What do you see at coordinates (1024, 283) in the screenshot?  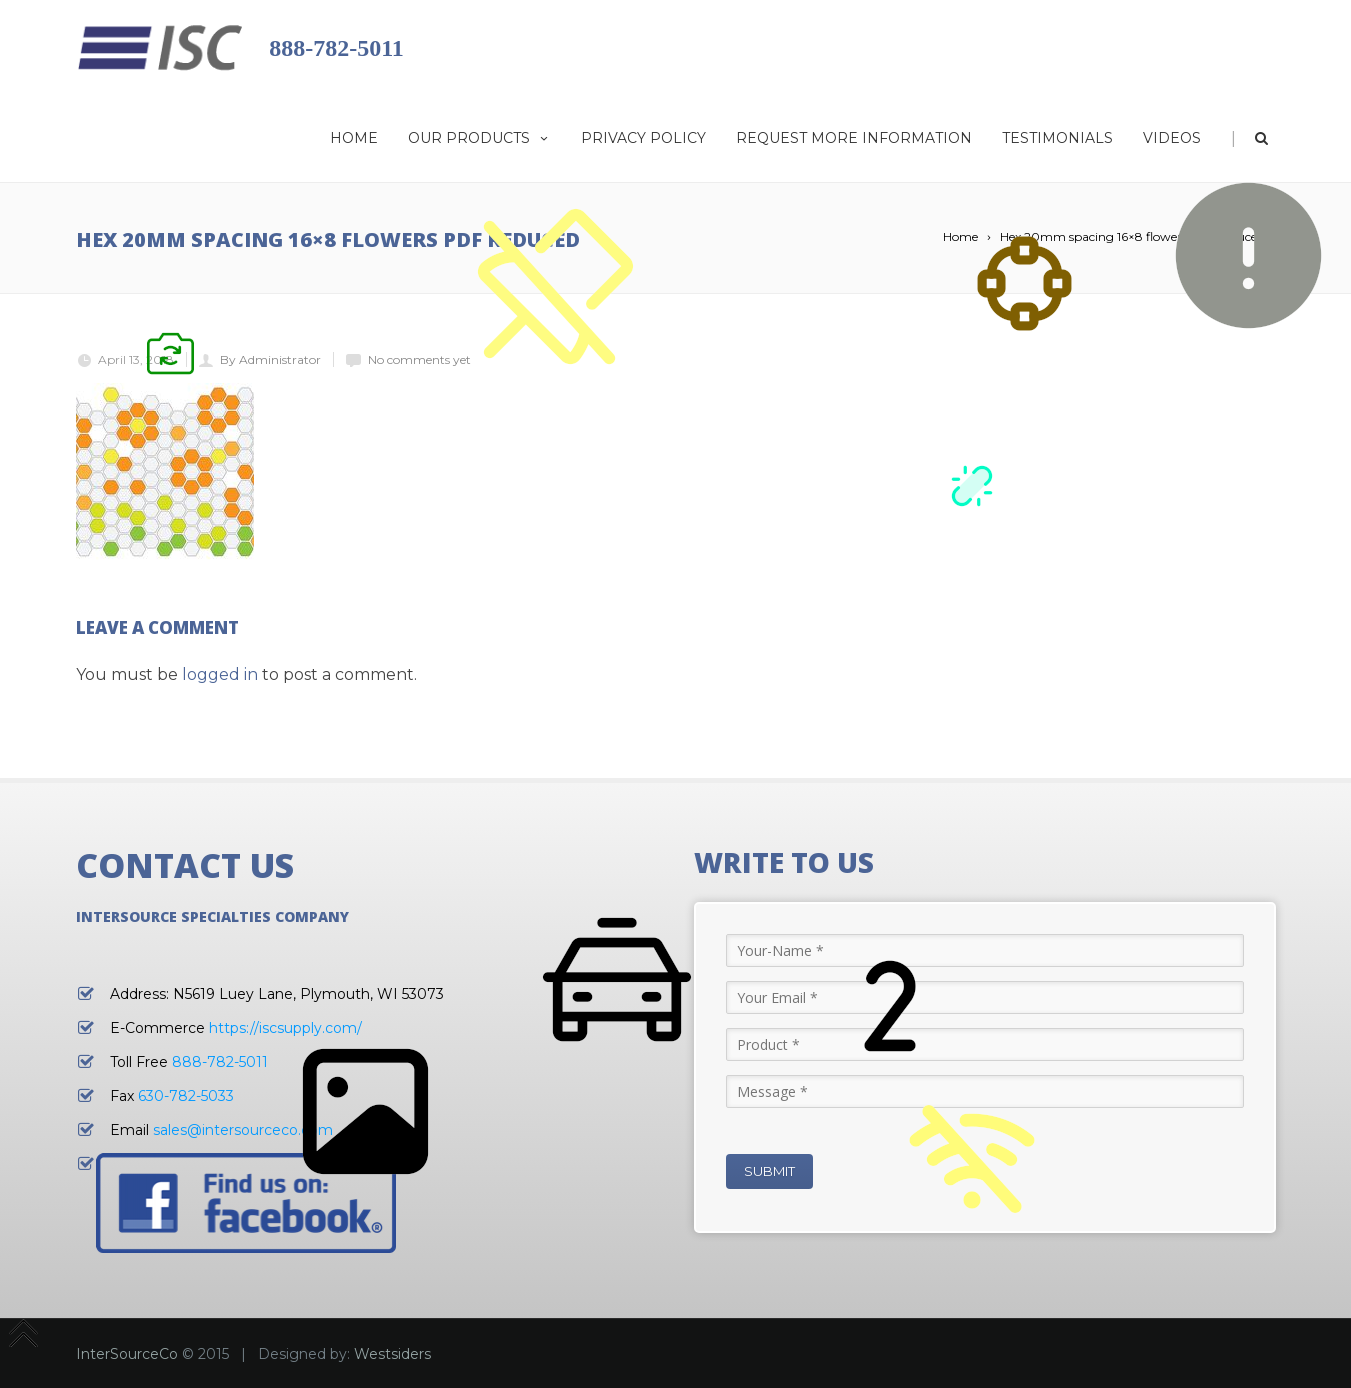 I see `edit vector path anchor points` at bounding box center [1024, 283].